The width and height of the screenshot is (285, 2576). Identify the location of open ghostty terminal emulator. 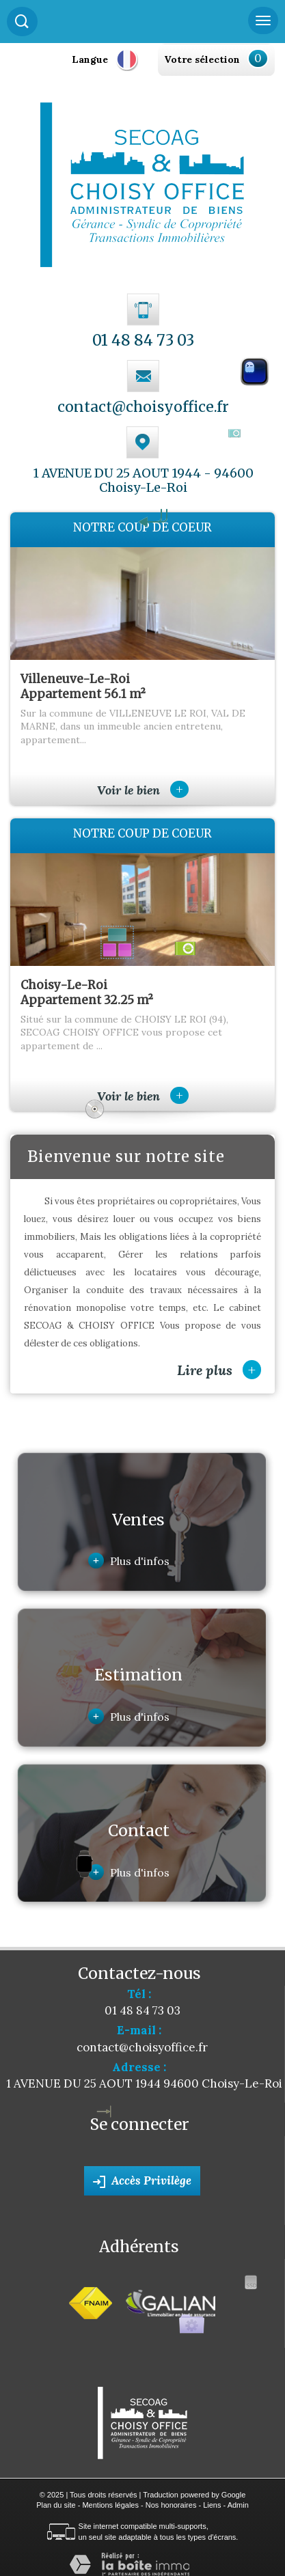
(254, 371).